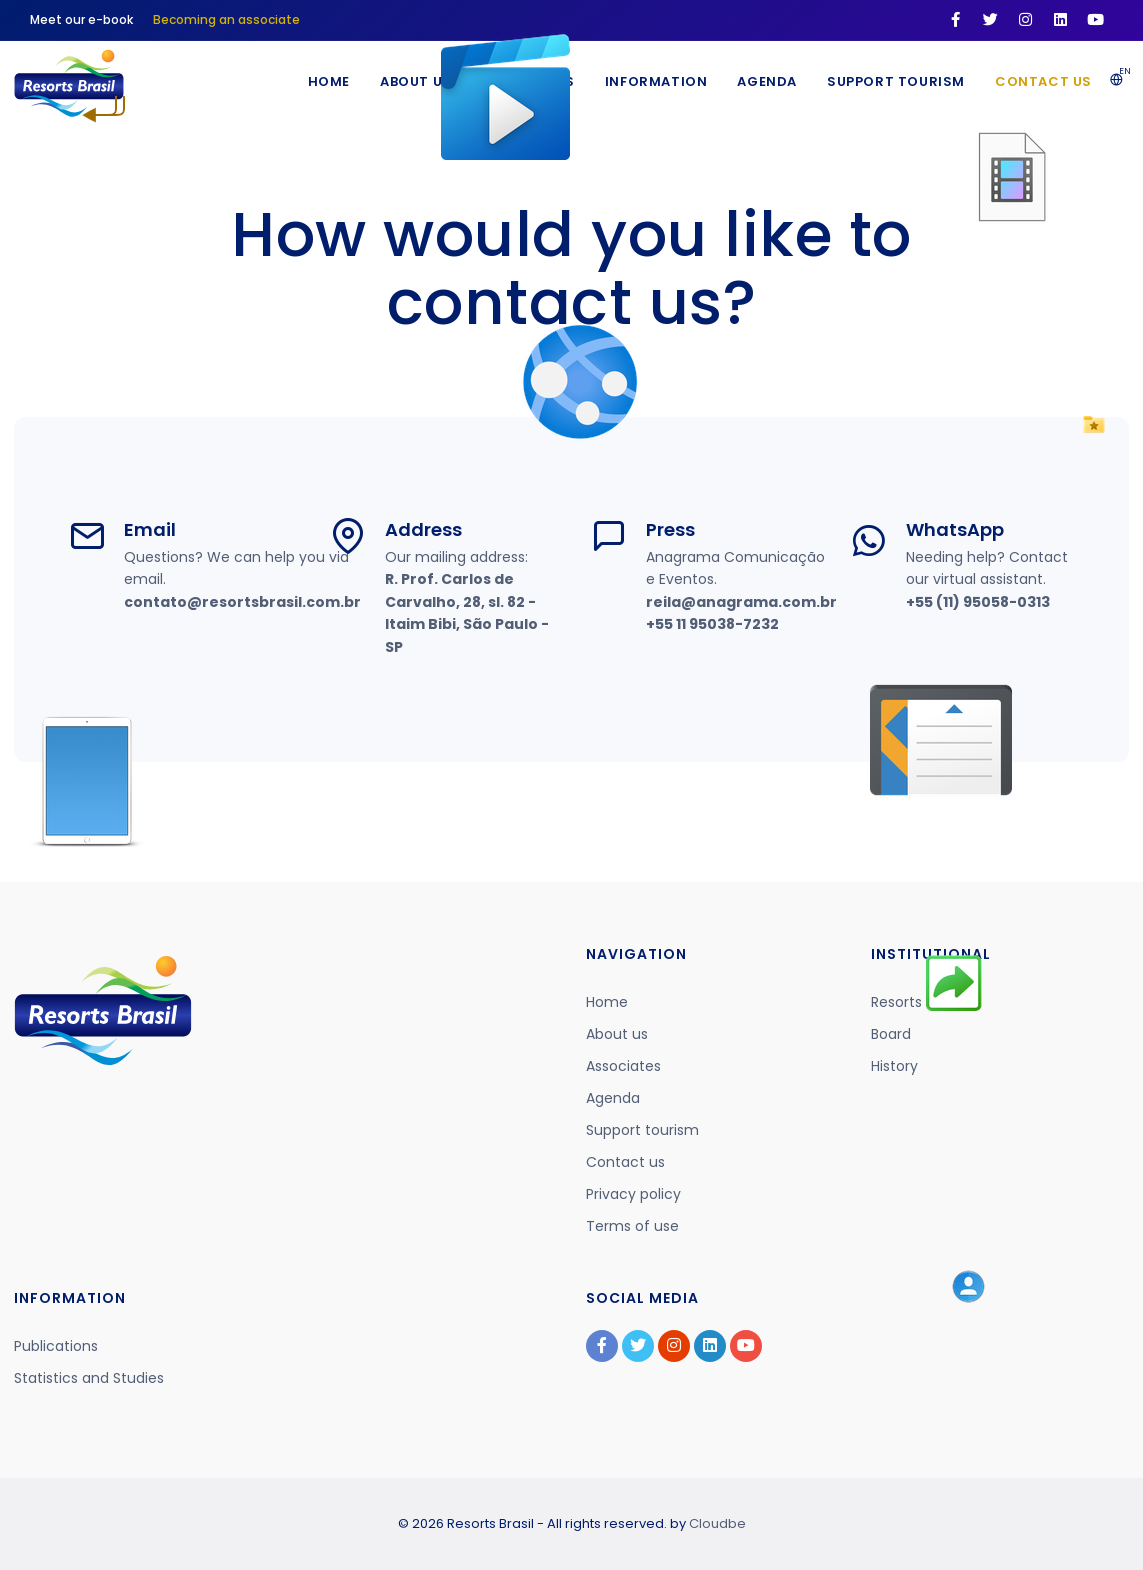 This screenshot has width=1143, height=1570. Describe the element at coordinates (941, 742) in the screenshot. I see `open task manager or running applications` at that location.